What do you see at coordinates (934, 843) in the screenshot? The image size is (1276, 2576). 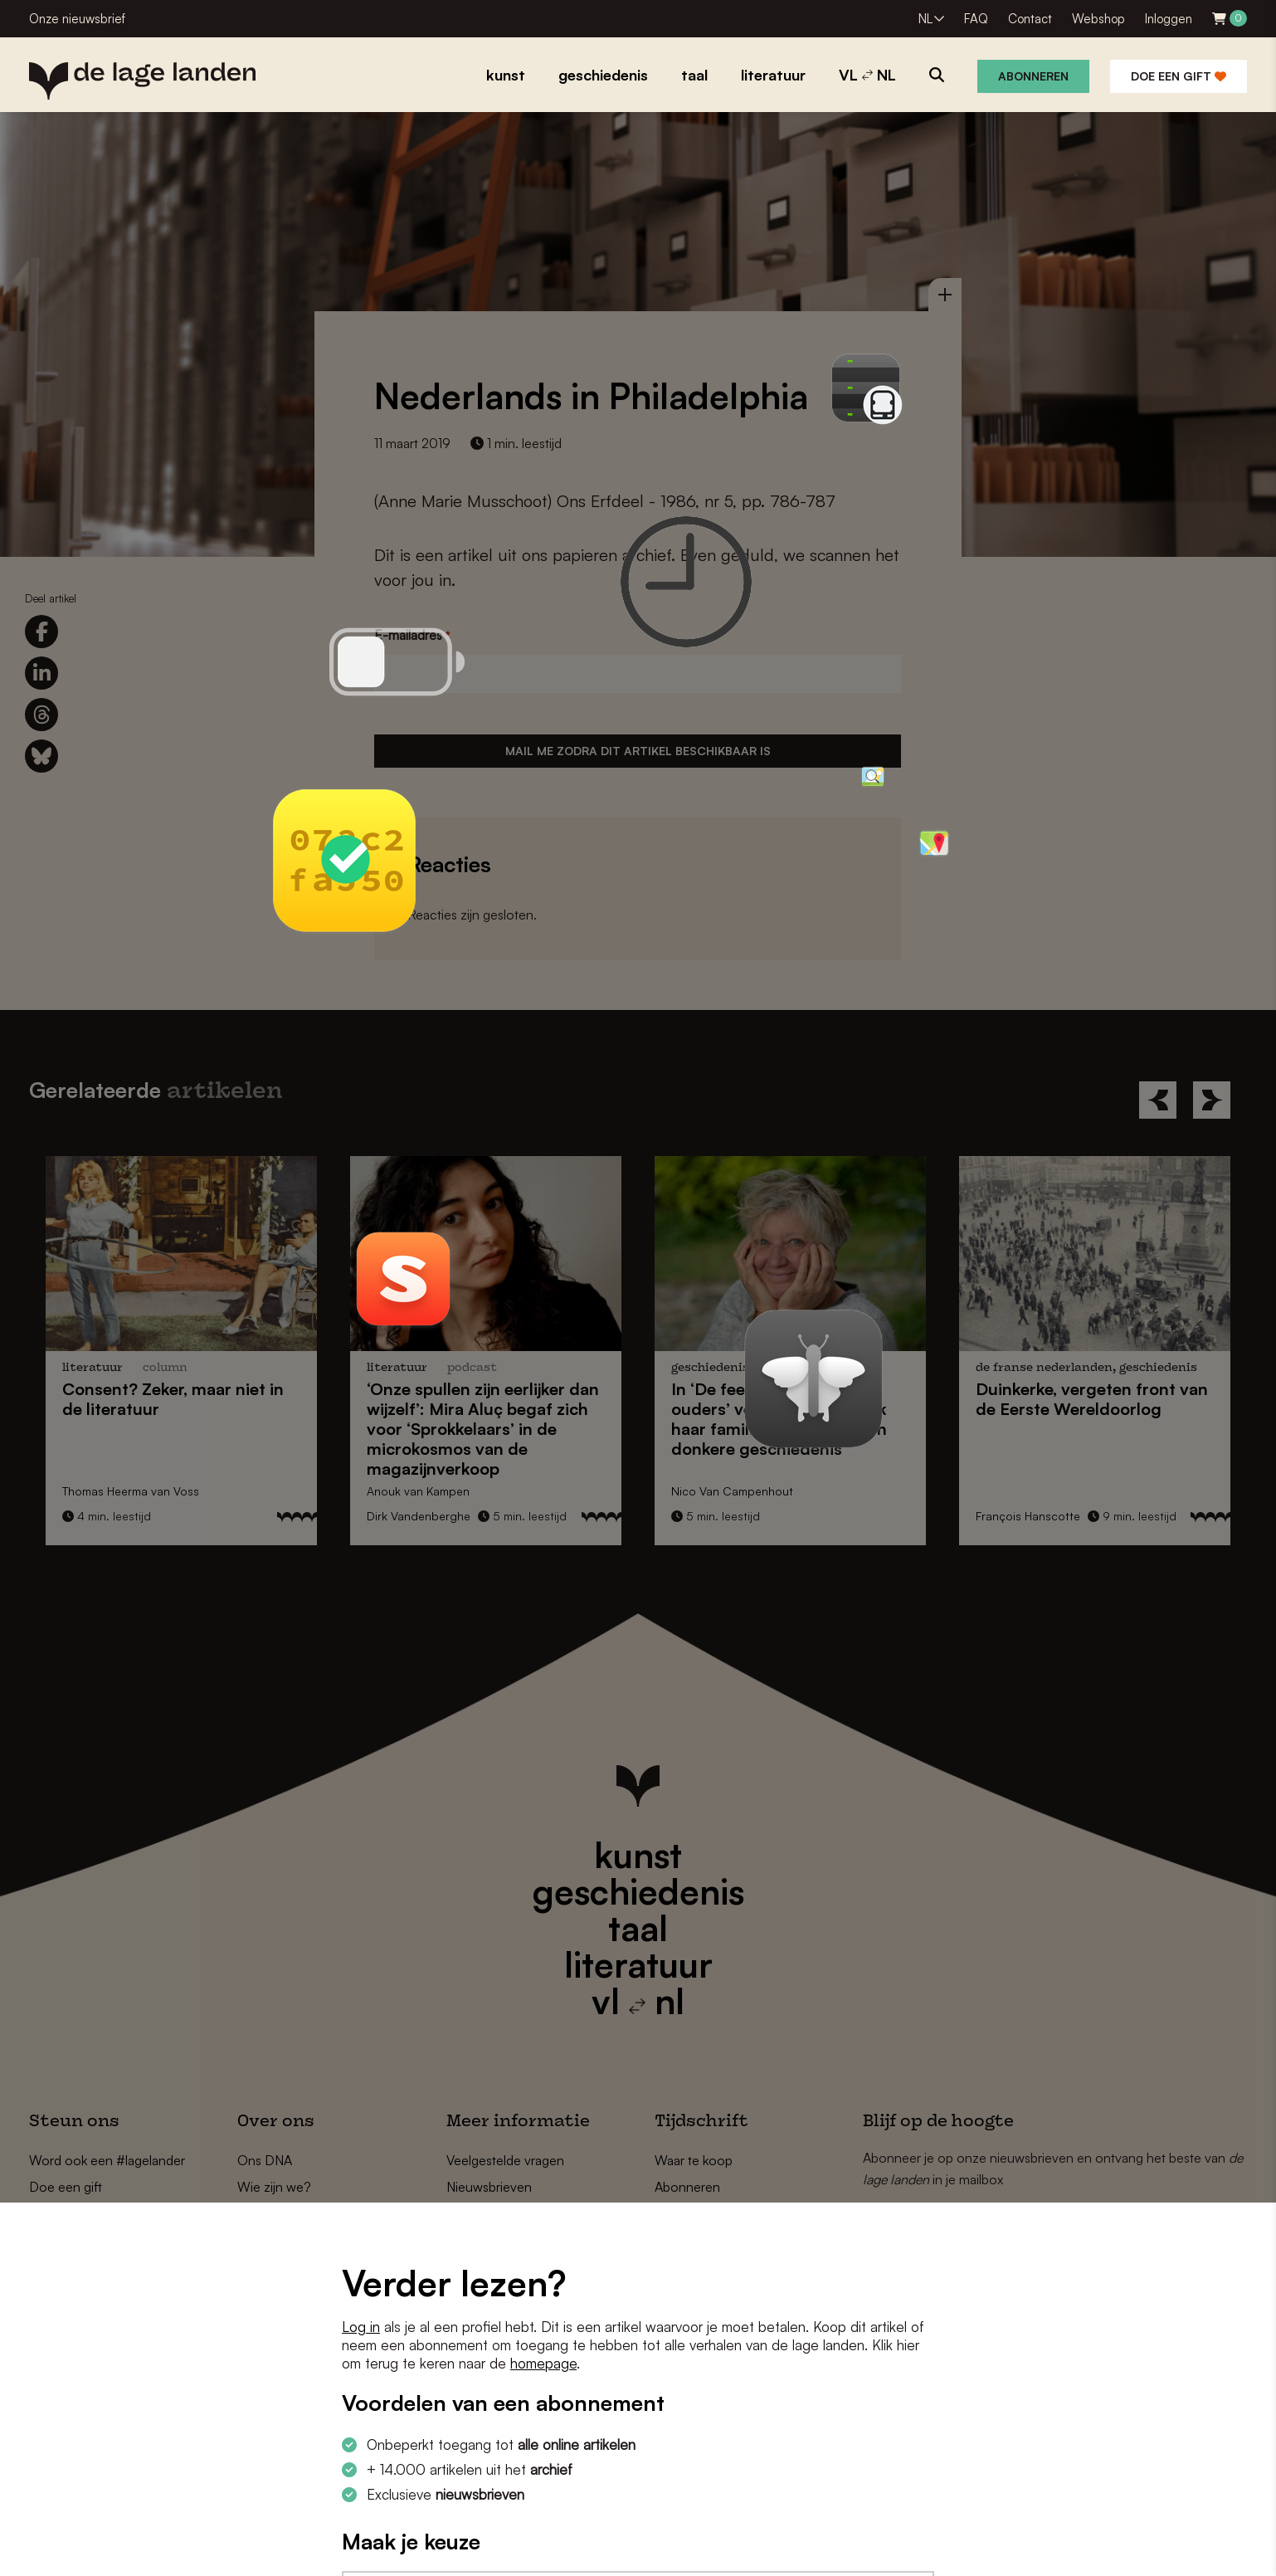 I see `open the maps application` at bounding box center [934, 843].